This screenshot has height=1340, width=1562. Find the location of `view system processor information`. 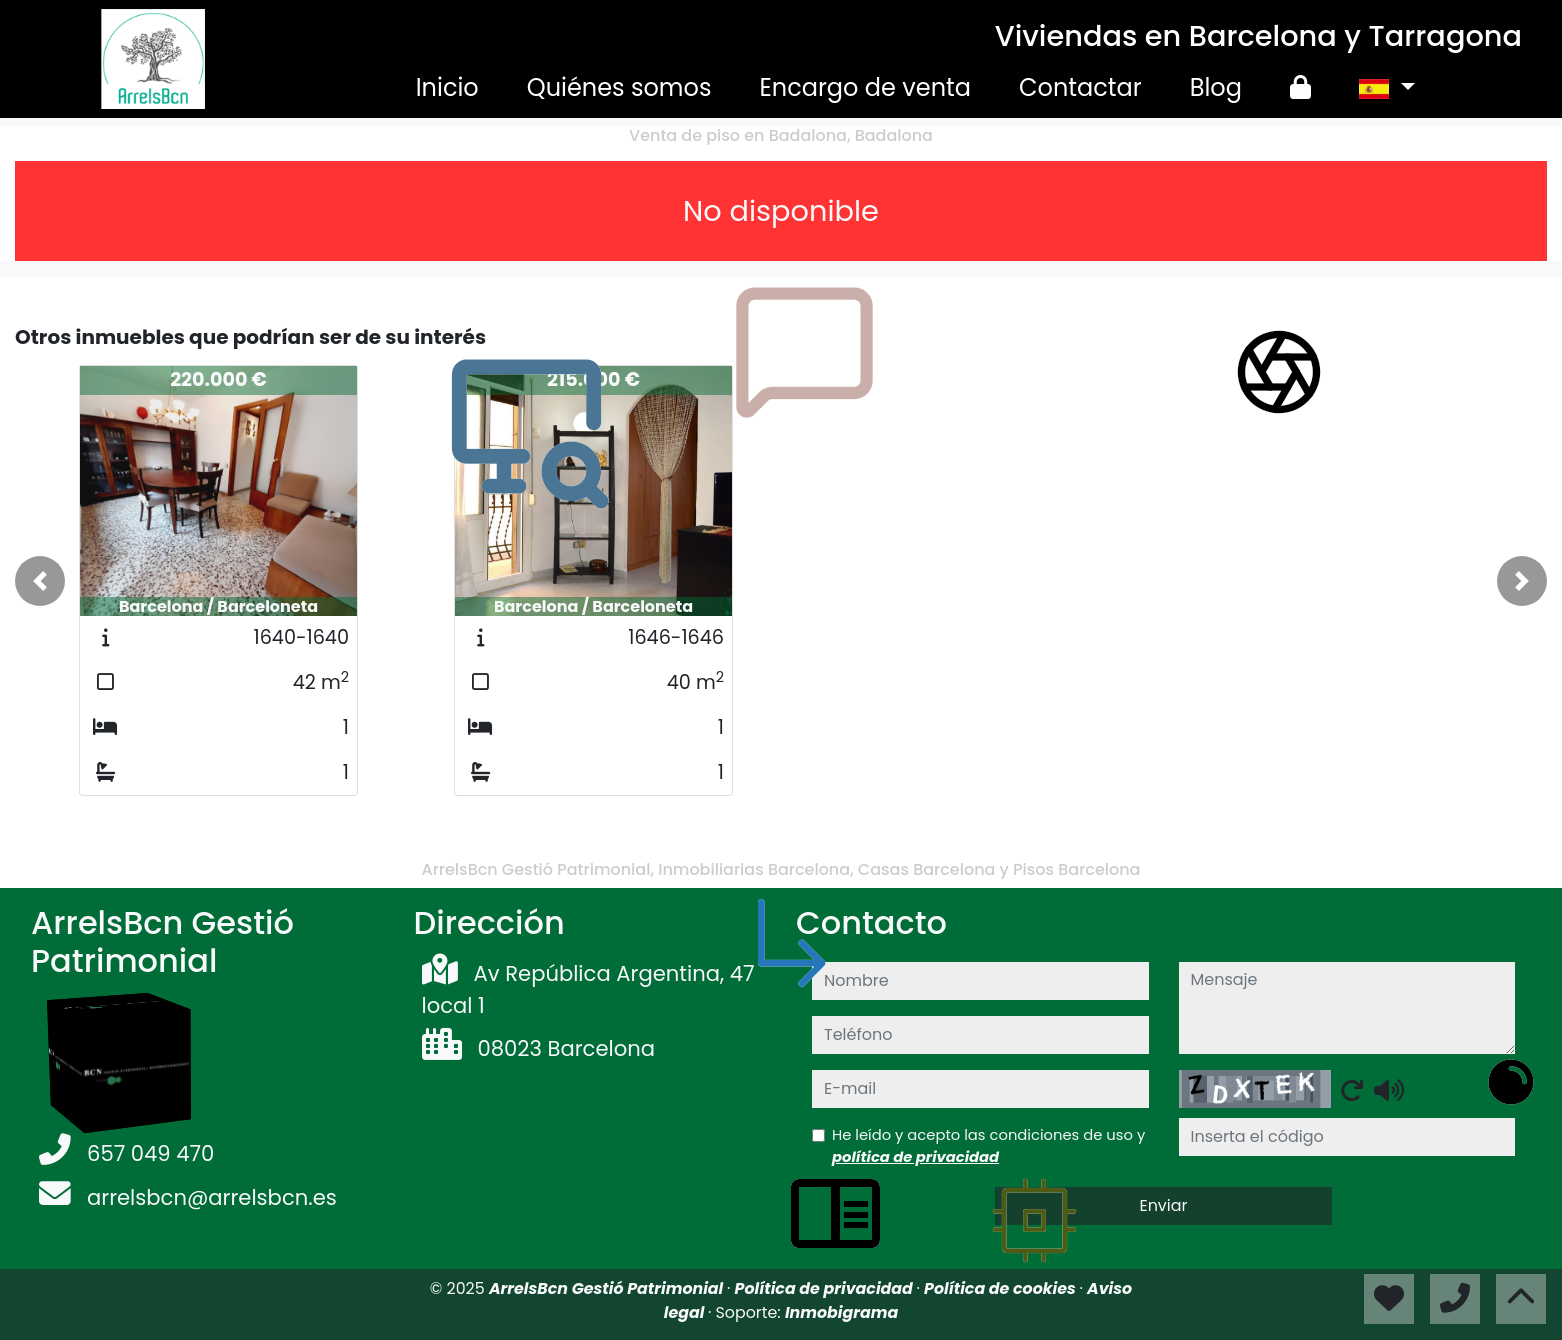

view system processor information is located at coordinates (1034, 1220).